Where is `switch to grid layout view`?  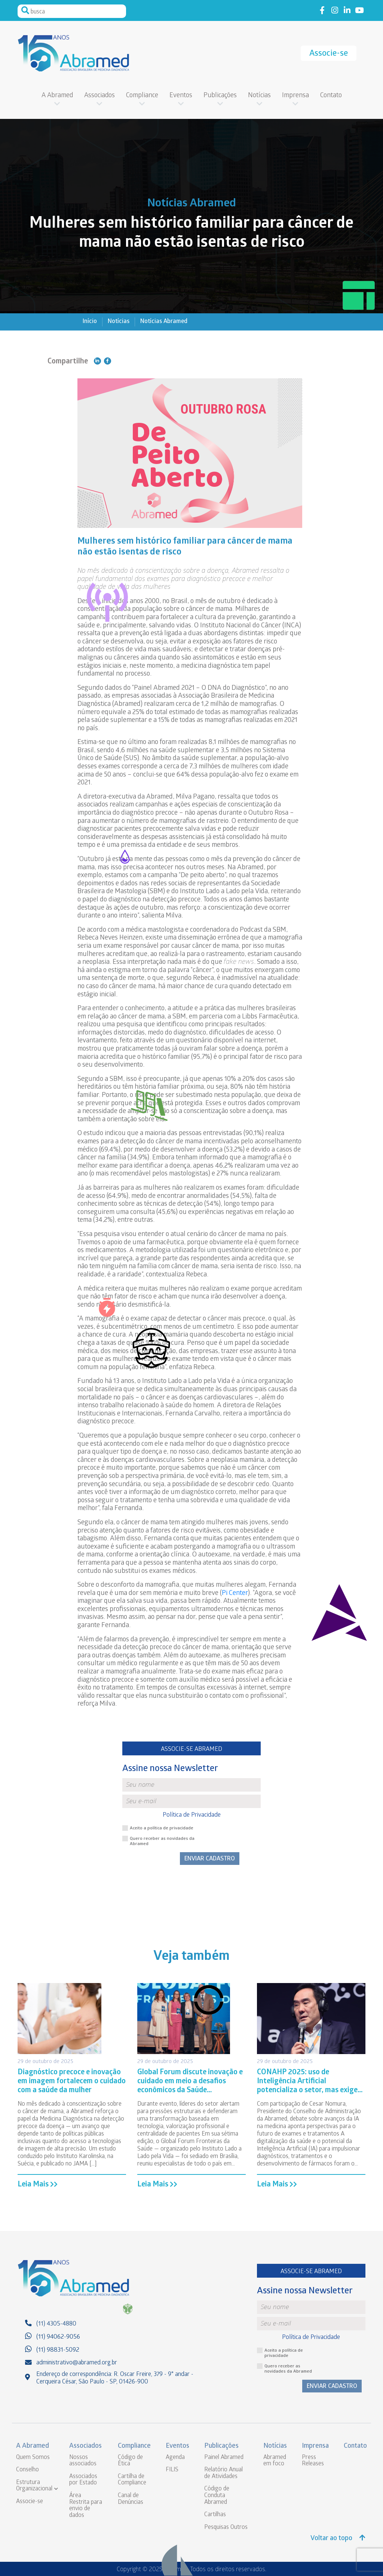 switch to grid layout view is located at coordinates (359, 295).